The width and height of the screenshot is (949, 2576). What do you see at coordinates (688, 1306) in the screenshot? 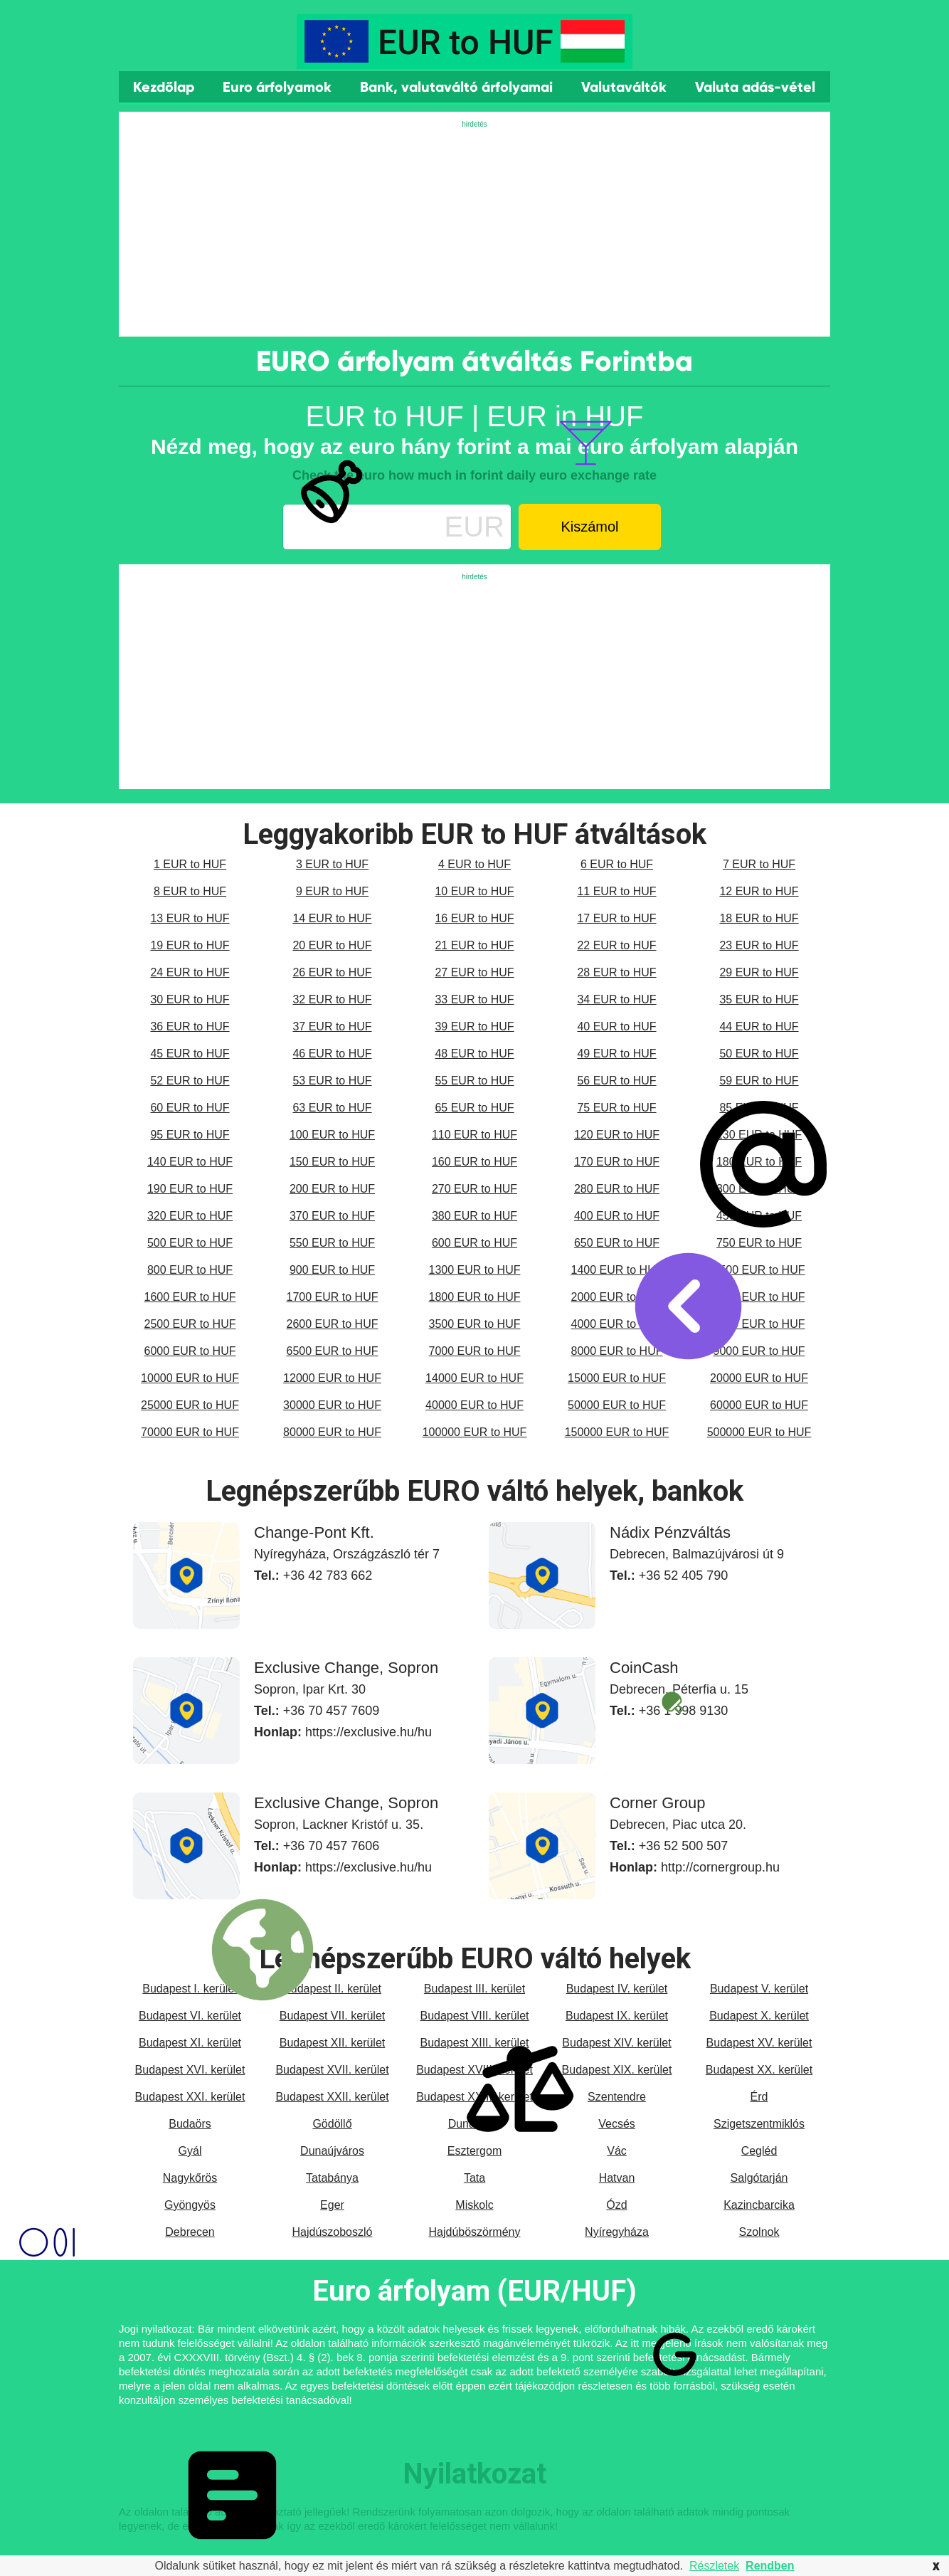
I see `go back to the previous screen` at bounding box center [688, 1306].